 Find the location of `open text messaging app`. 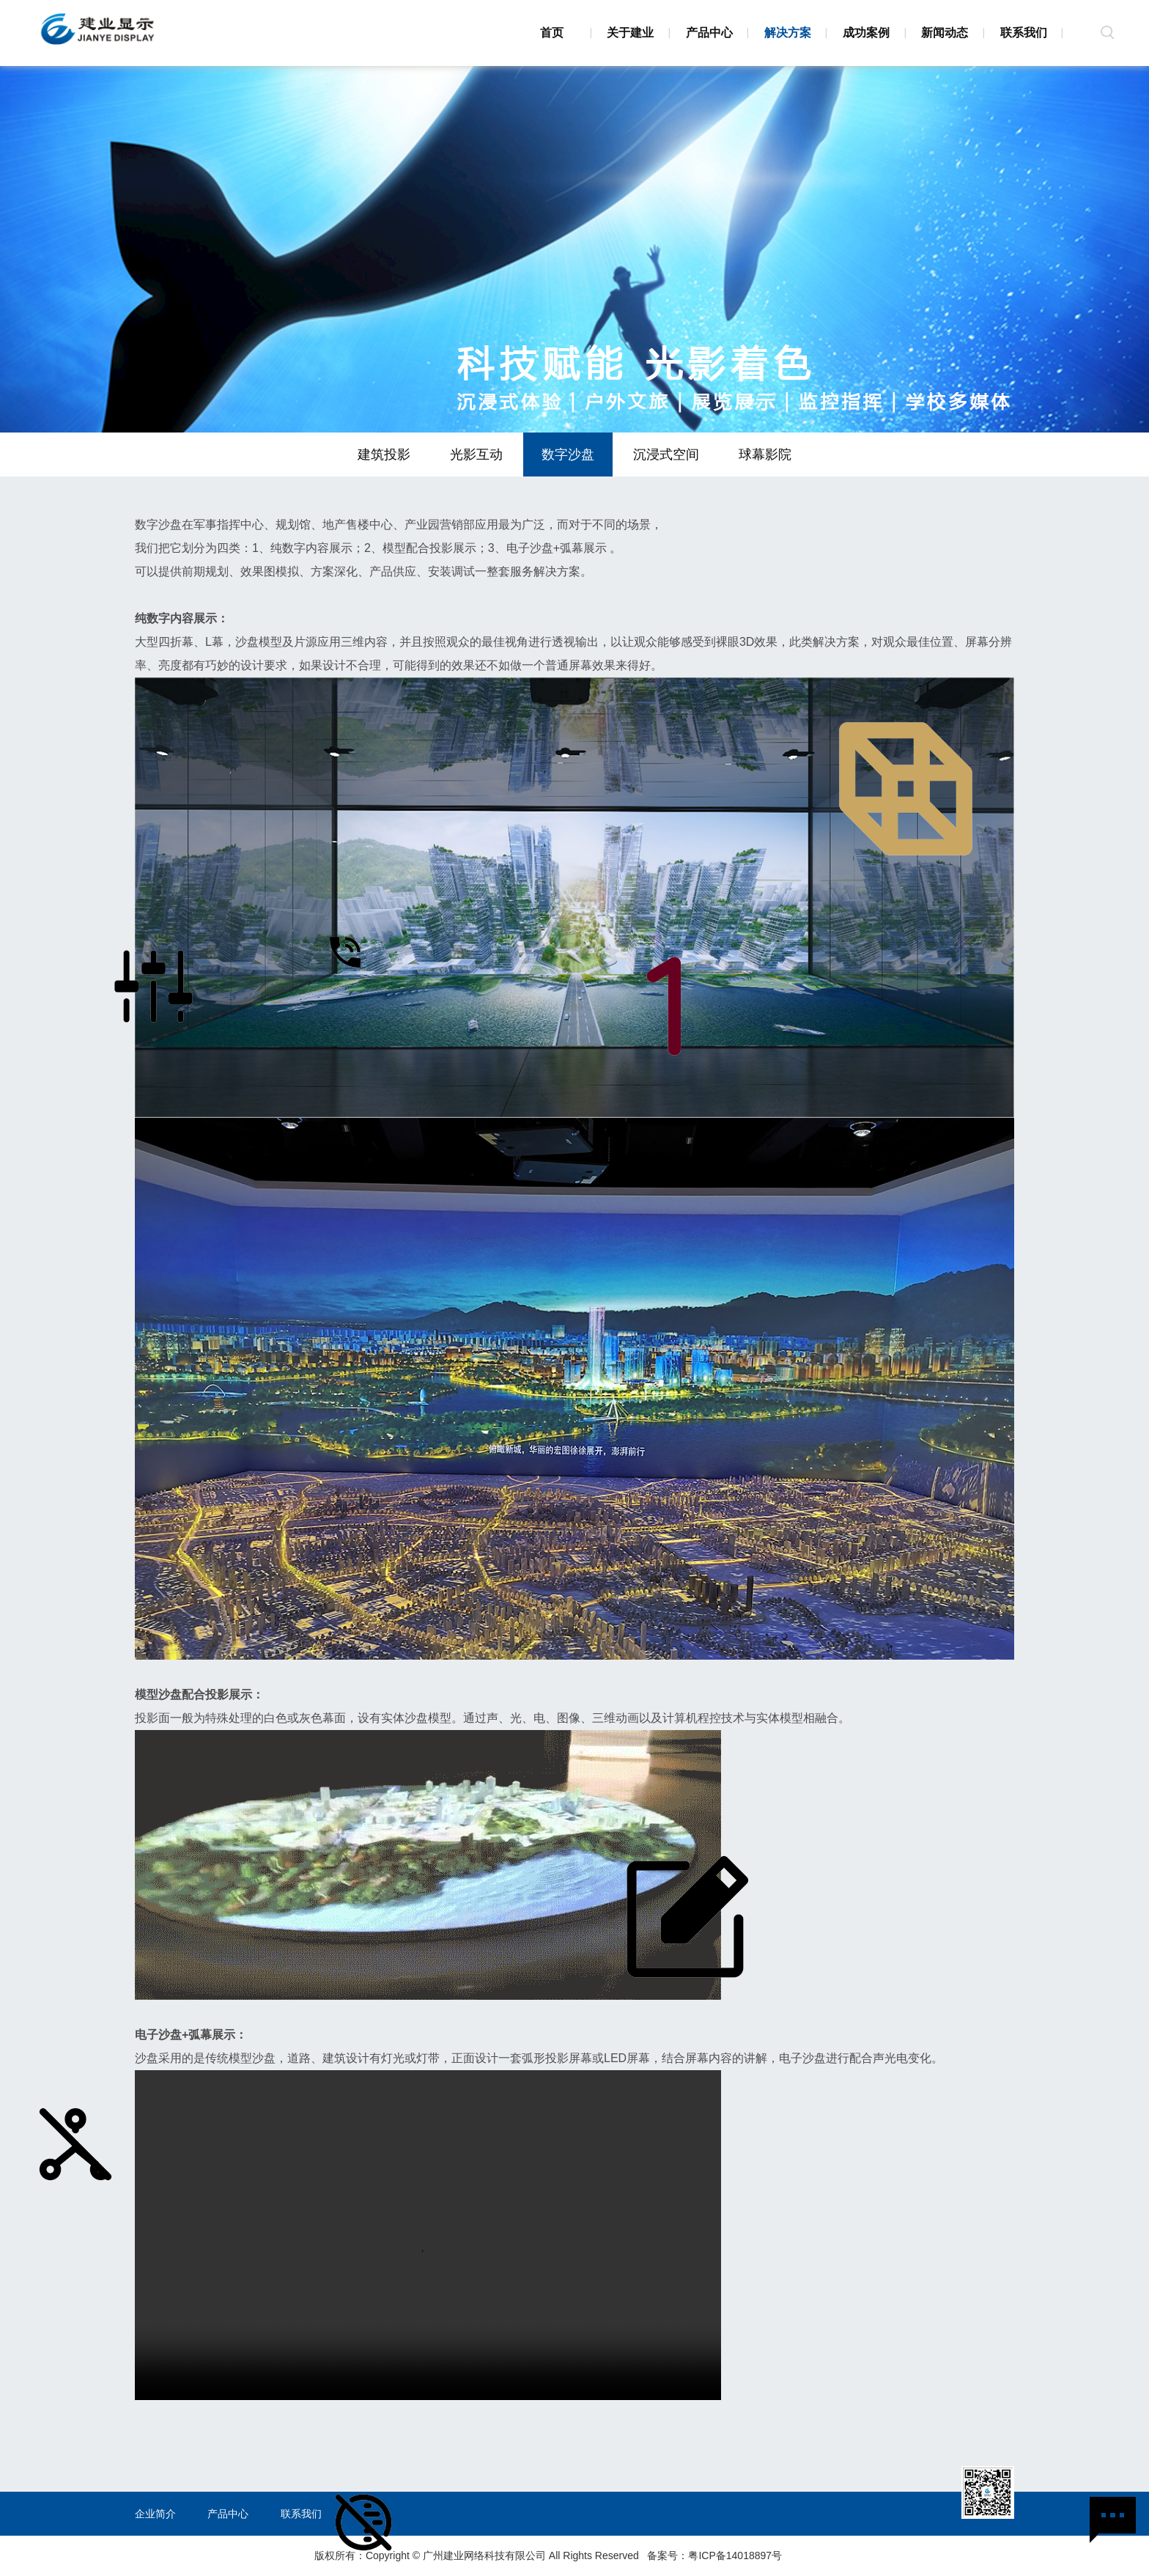

open text messaging app is located at coordinates (1112, 2520).